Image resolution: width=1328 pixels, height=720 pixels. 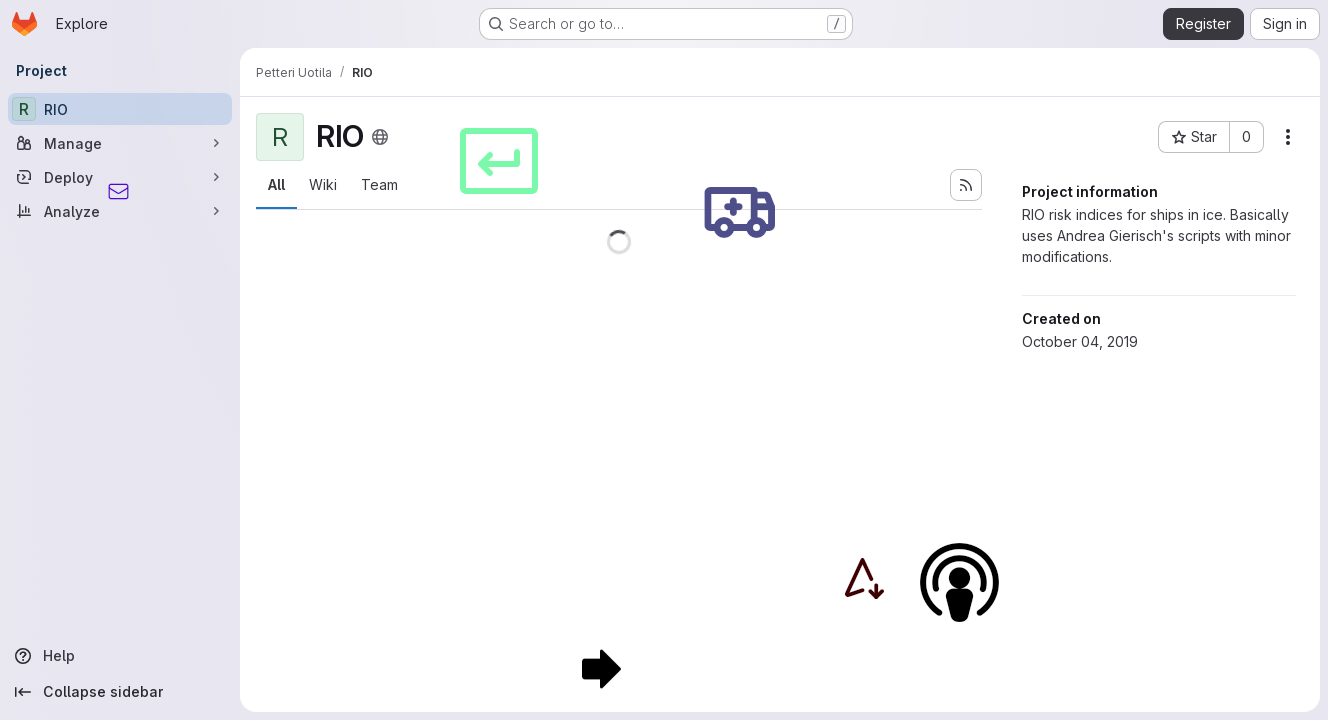 What do you see at coordinates (600, 669) in the screenshot?
I see `go forward or proceed to next step` at bounding box center [600, 669].